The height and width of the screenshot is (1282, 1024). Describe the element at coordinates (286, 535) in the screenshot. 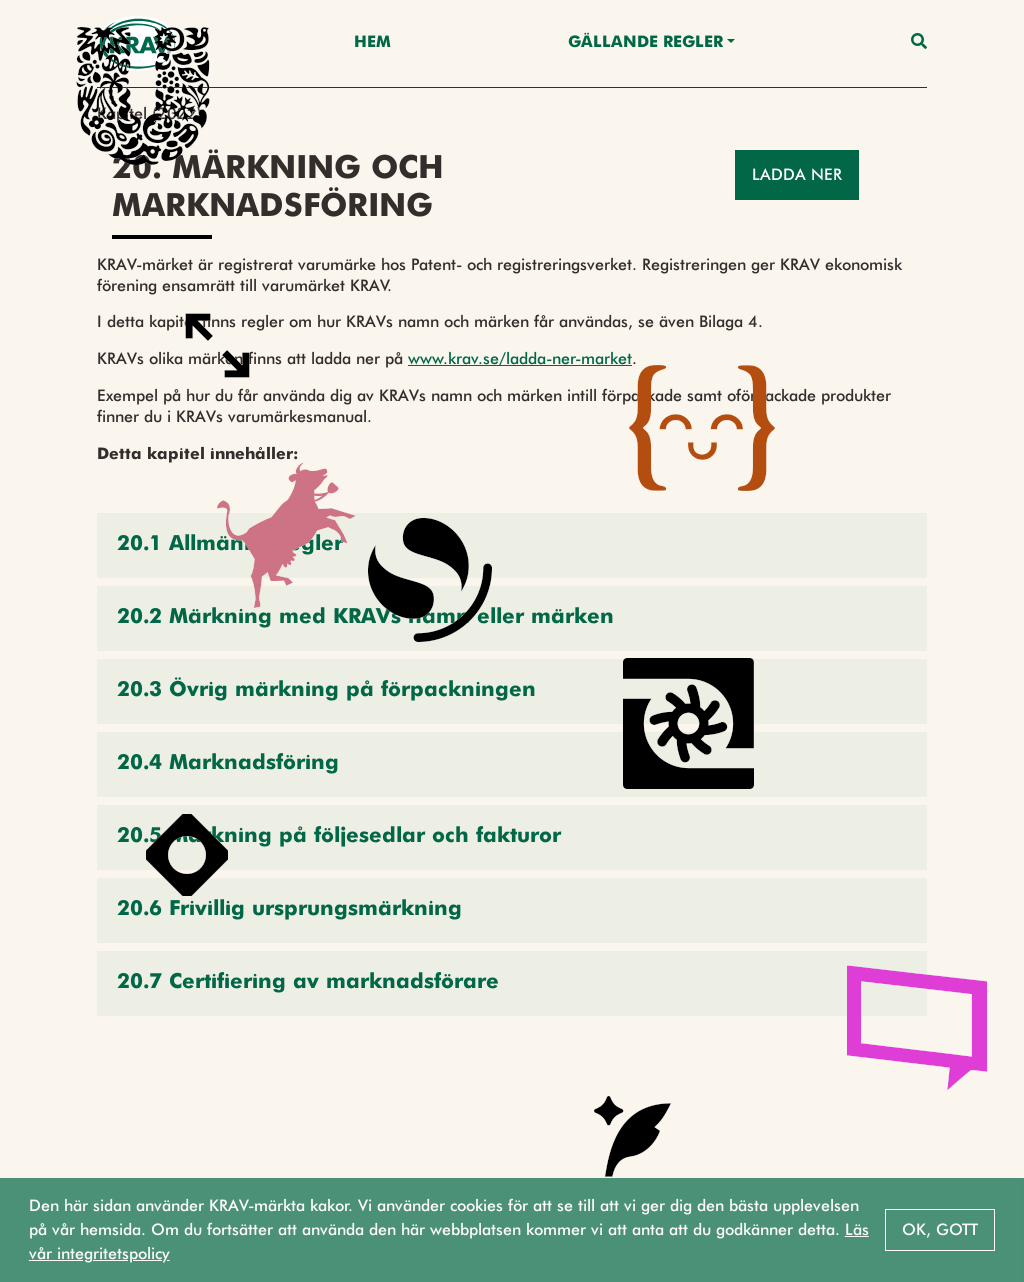

I see `open swisscows search engine` at that location.